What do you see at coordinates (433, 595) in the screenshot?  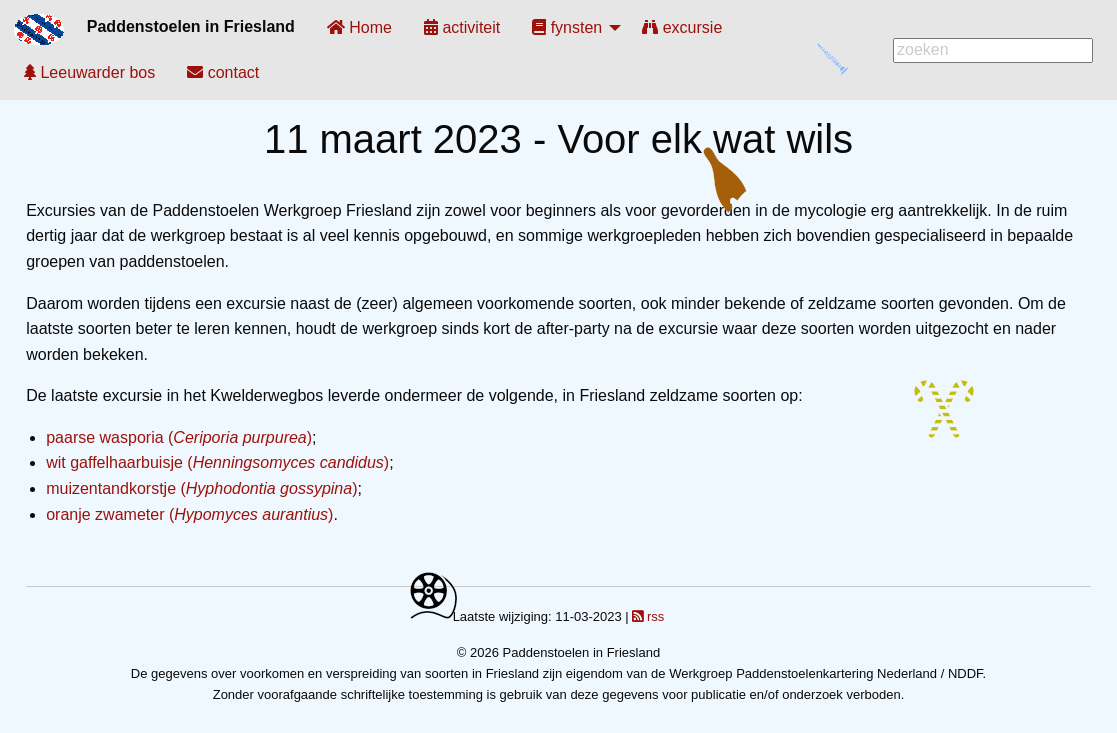 I see `access video or film content` at bounding box center [433, 595].